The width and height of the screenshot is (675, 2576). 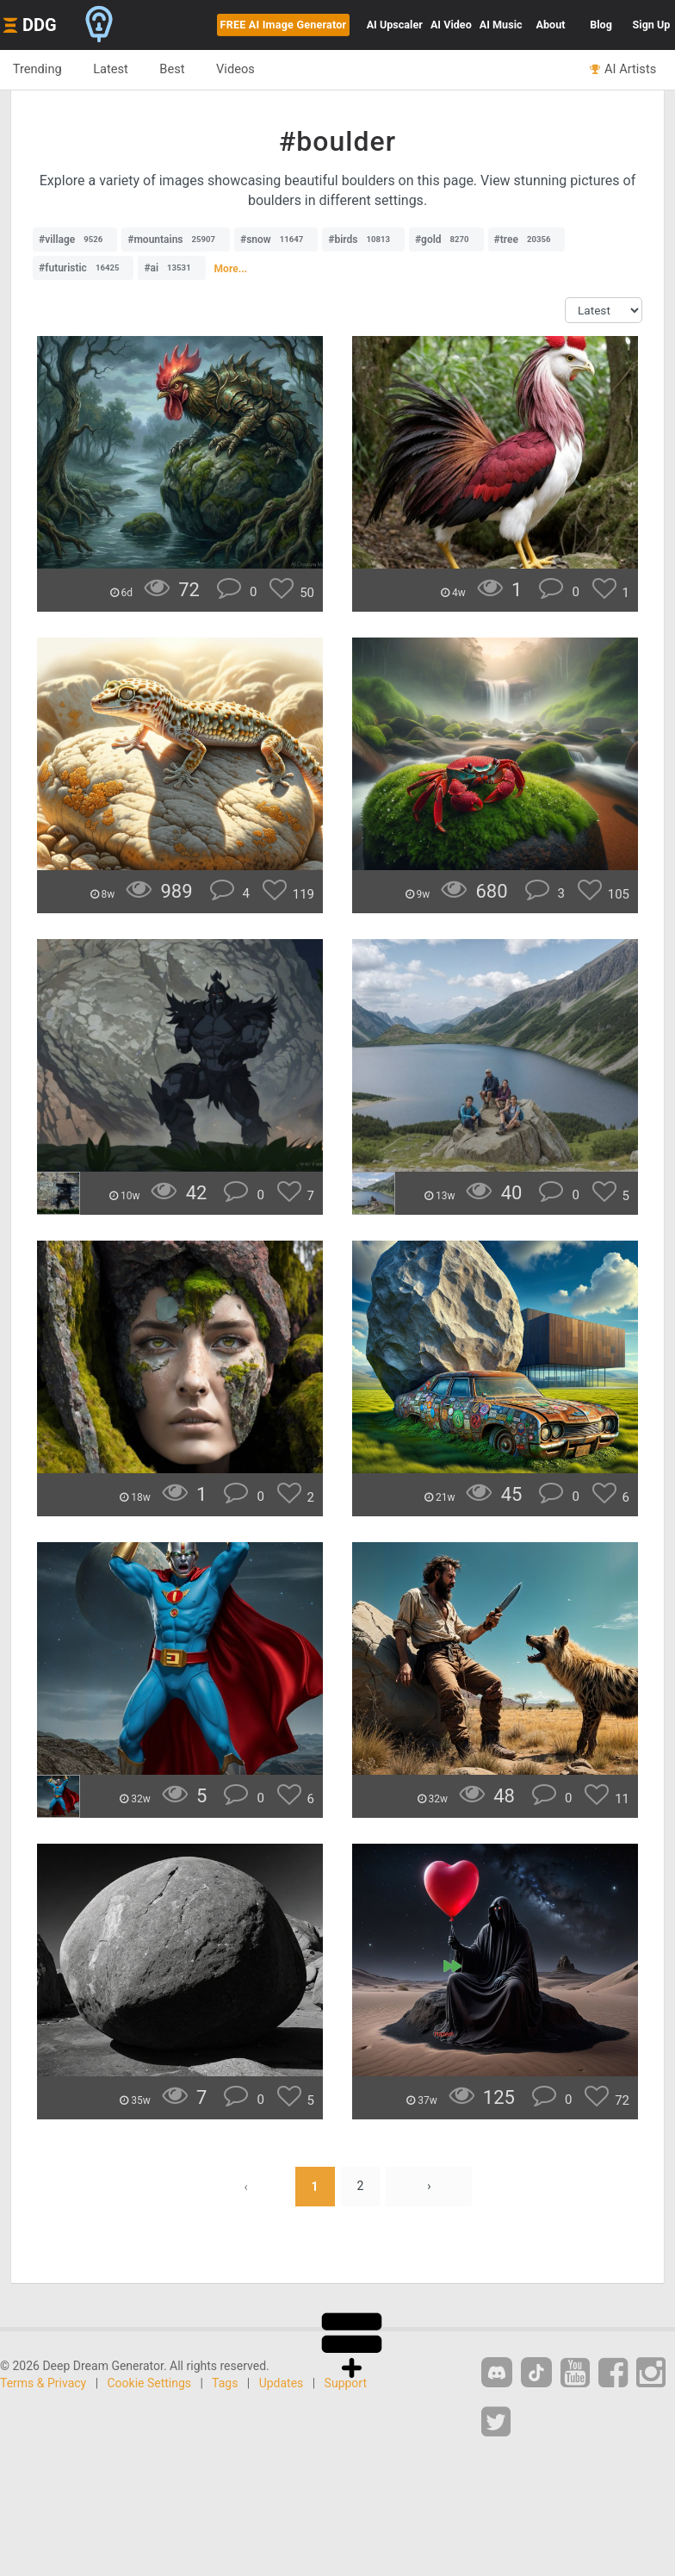 What do you see at coordinates (99, 24) in the screenshot?
I see `find nearby parking meters` at bounding box center [99, 24].